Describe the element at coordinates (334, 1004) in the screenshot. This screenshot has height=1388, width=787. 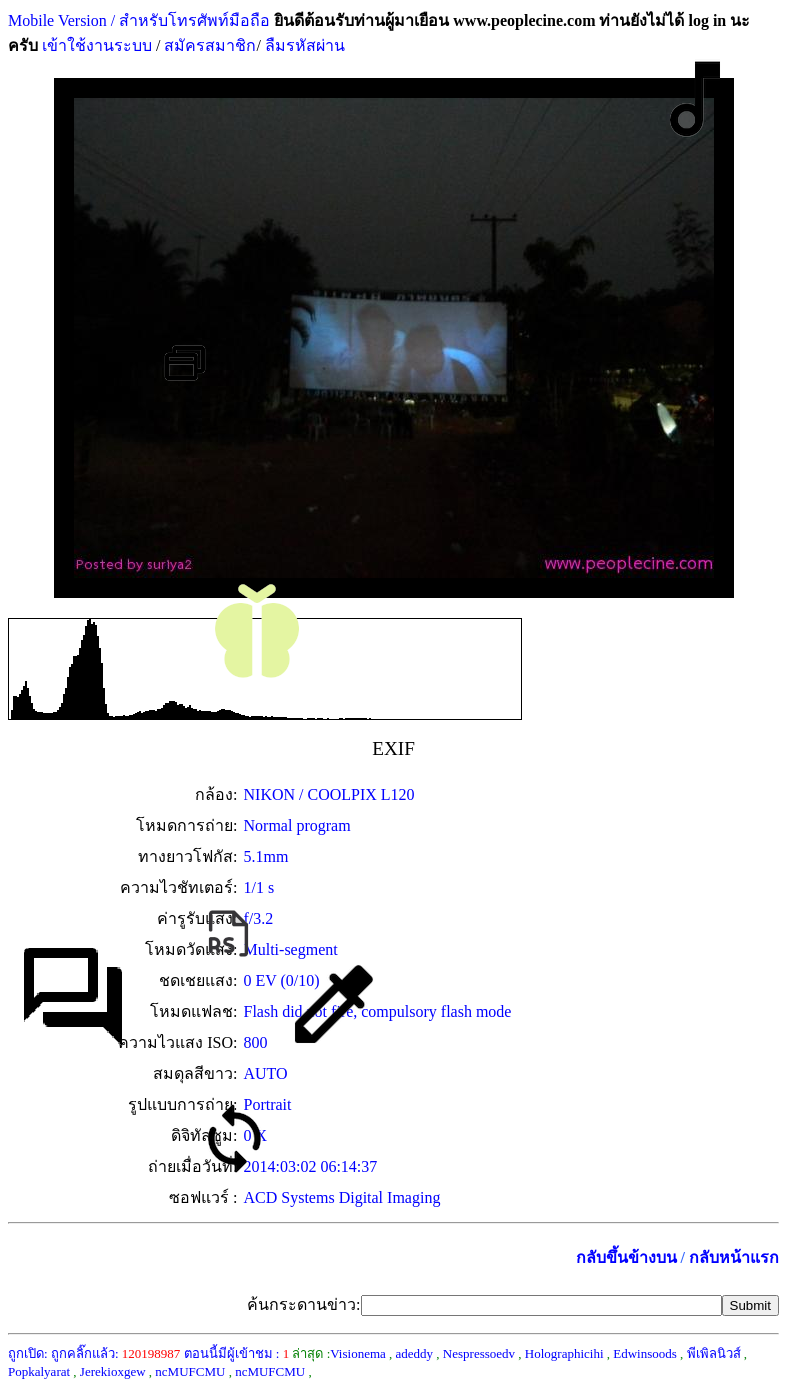
I see `pick a color from the canvas` at that location.